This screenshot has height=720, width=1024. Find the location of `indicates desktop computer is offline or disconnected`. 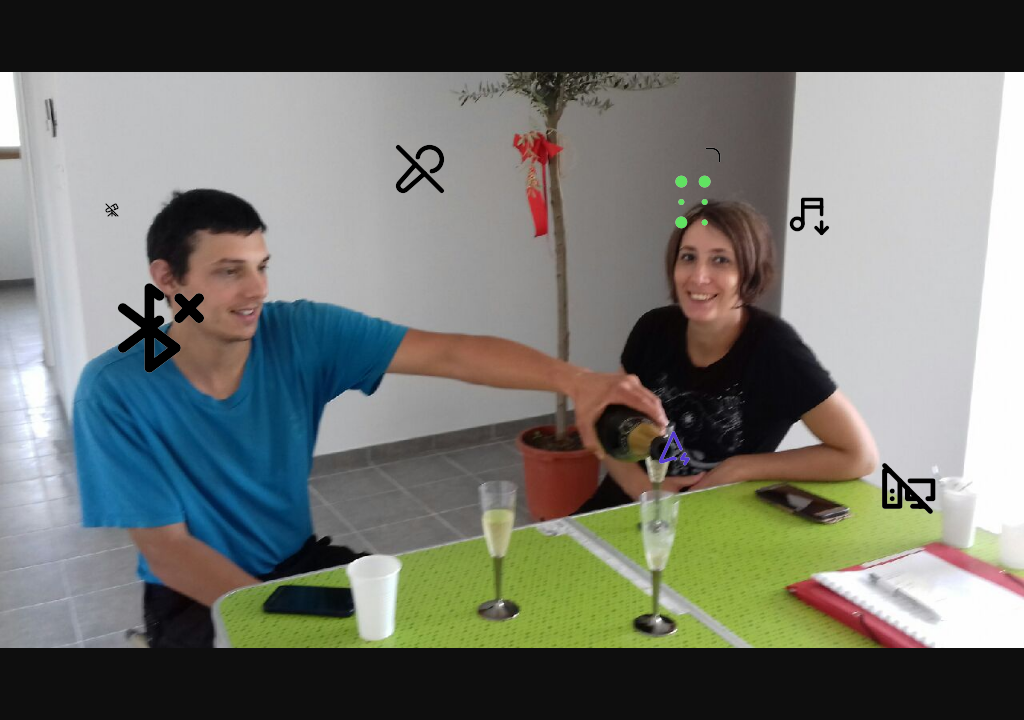

indicates desktop computer is offline or disconnected is located at coordinates (907, 488).